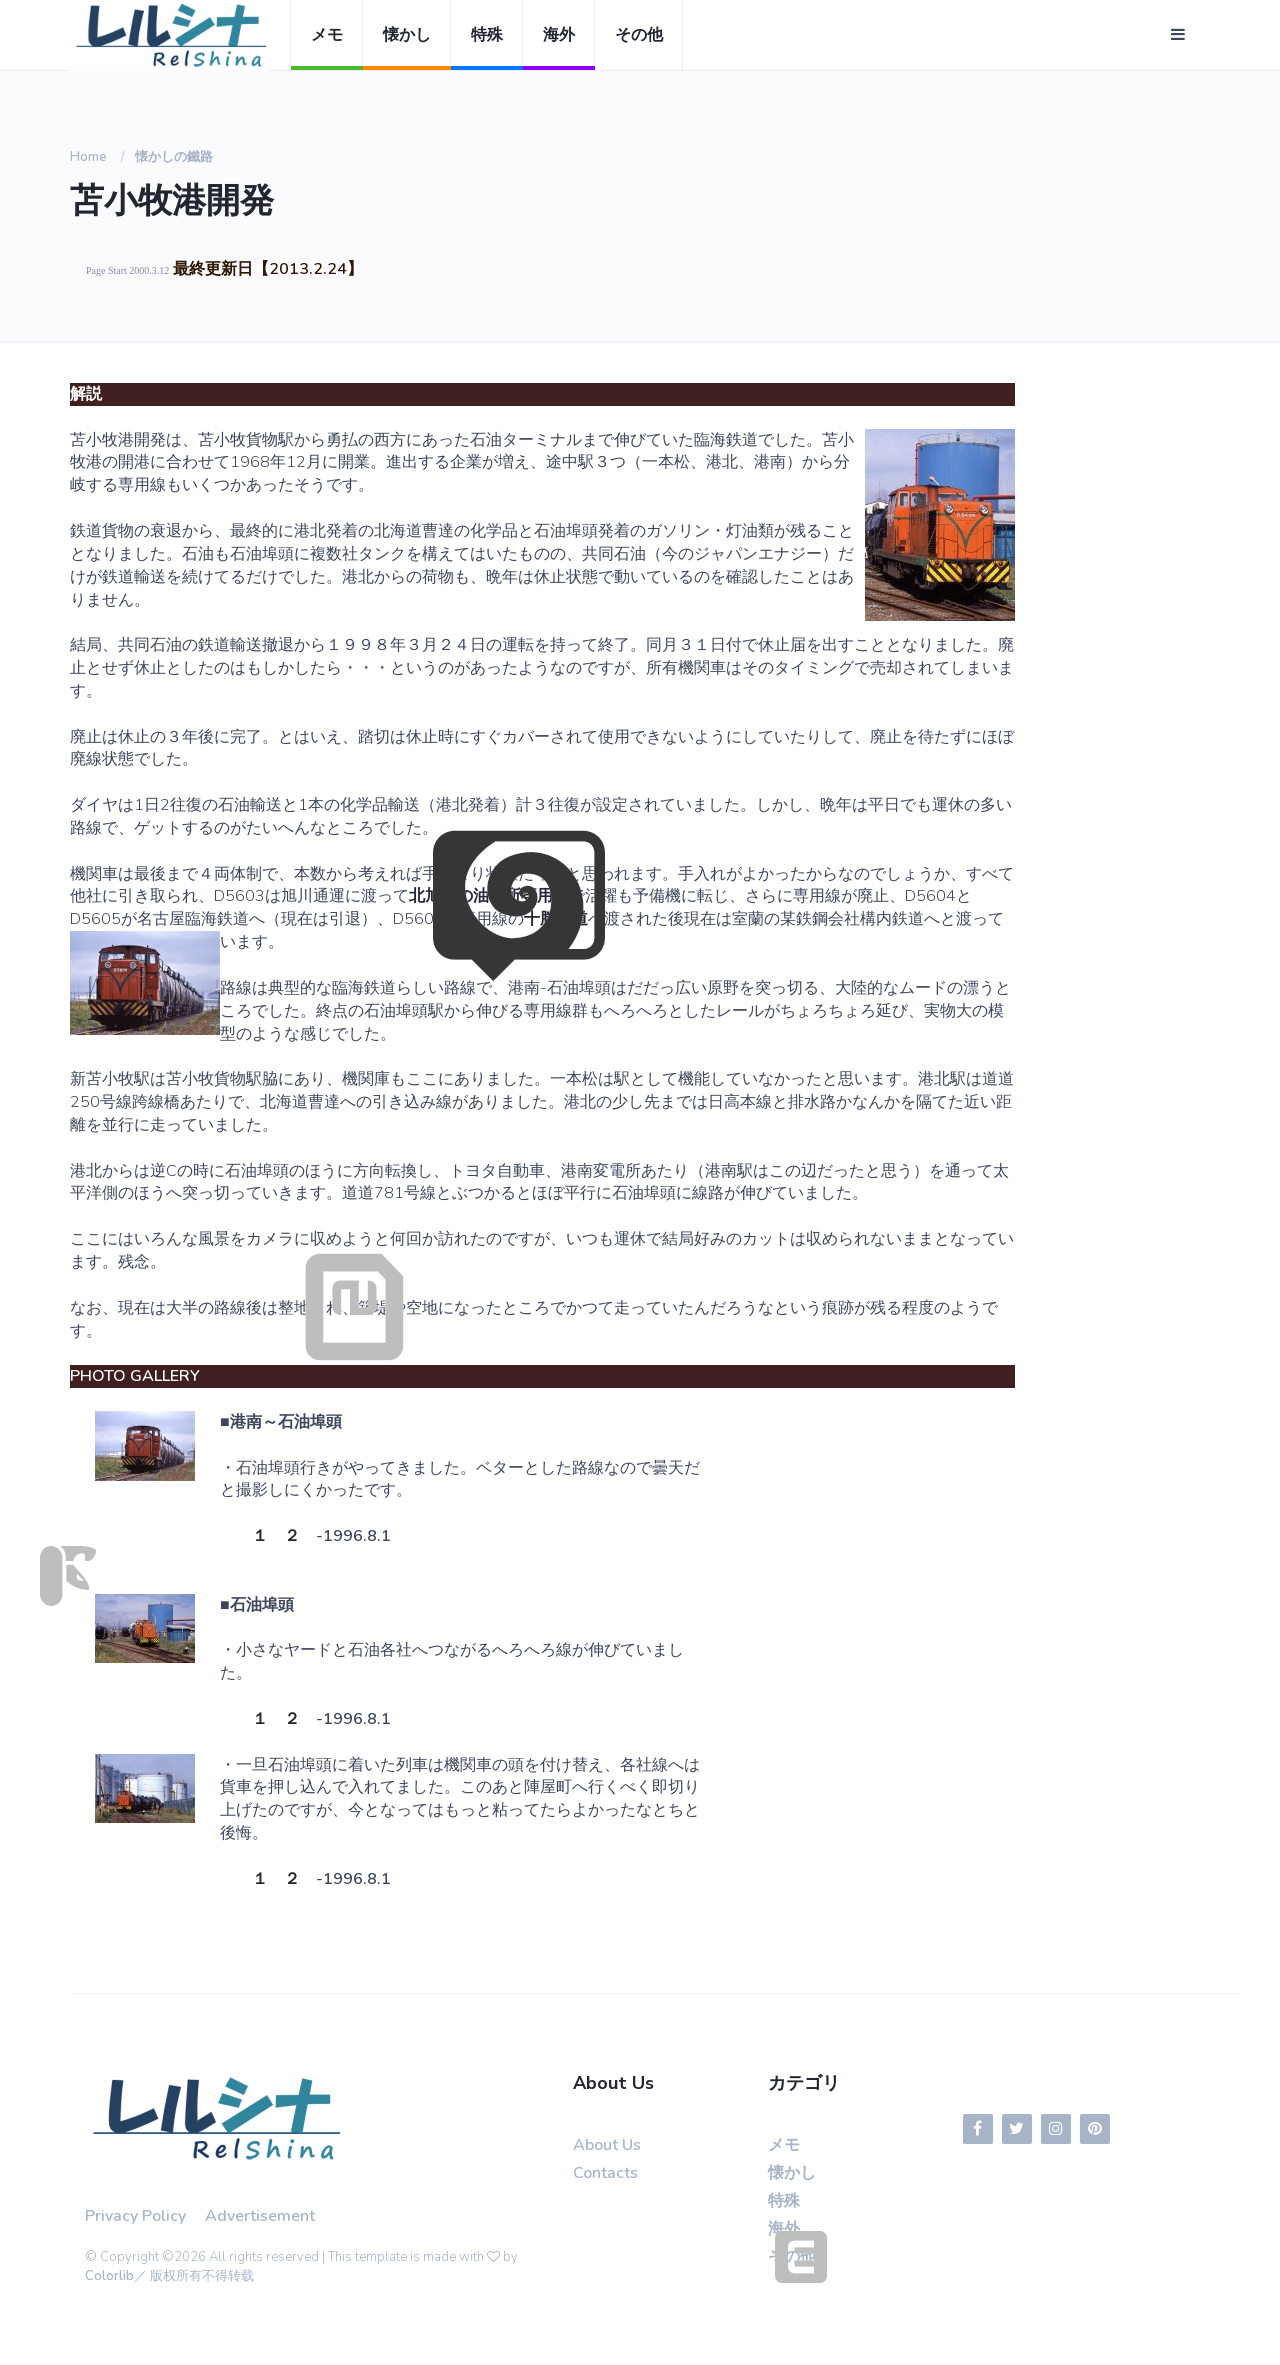  What do you see at coordinates (801, 2257) in the screenshot?
I see `indicates EDGE cellular network connection` at bounding box center [801, 2257].